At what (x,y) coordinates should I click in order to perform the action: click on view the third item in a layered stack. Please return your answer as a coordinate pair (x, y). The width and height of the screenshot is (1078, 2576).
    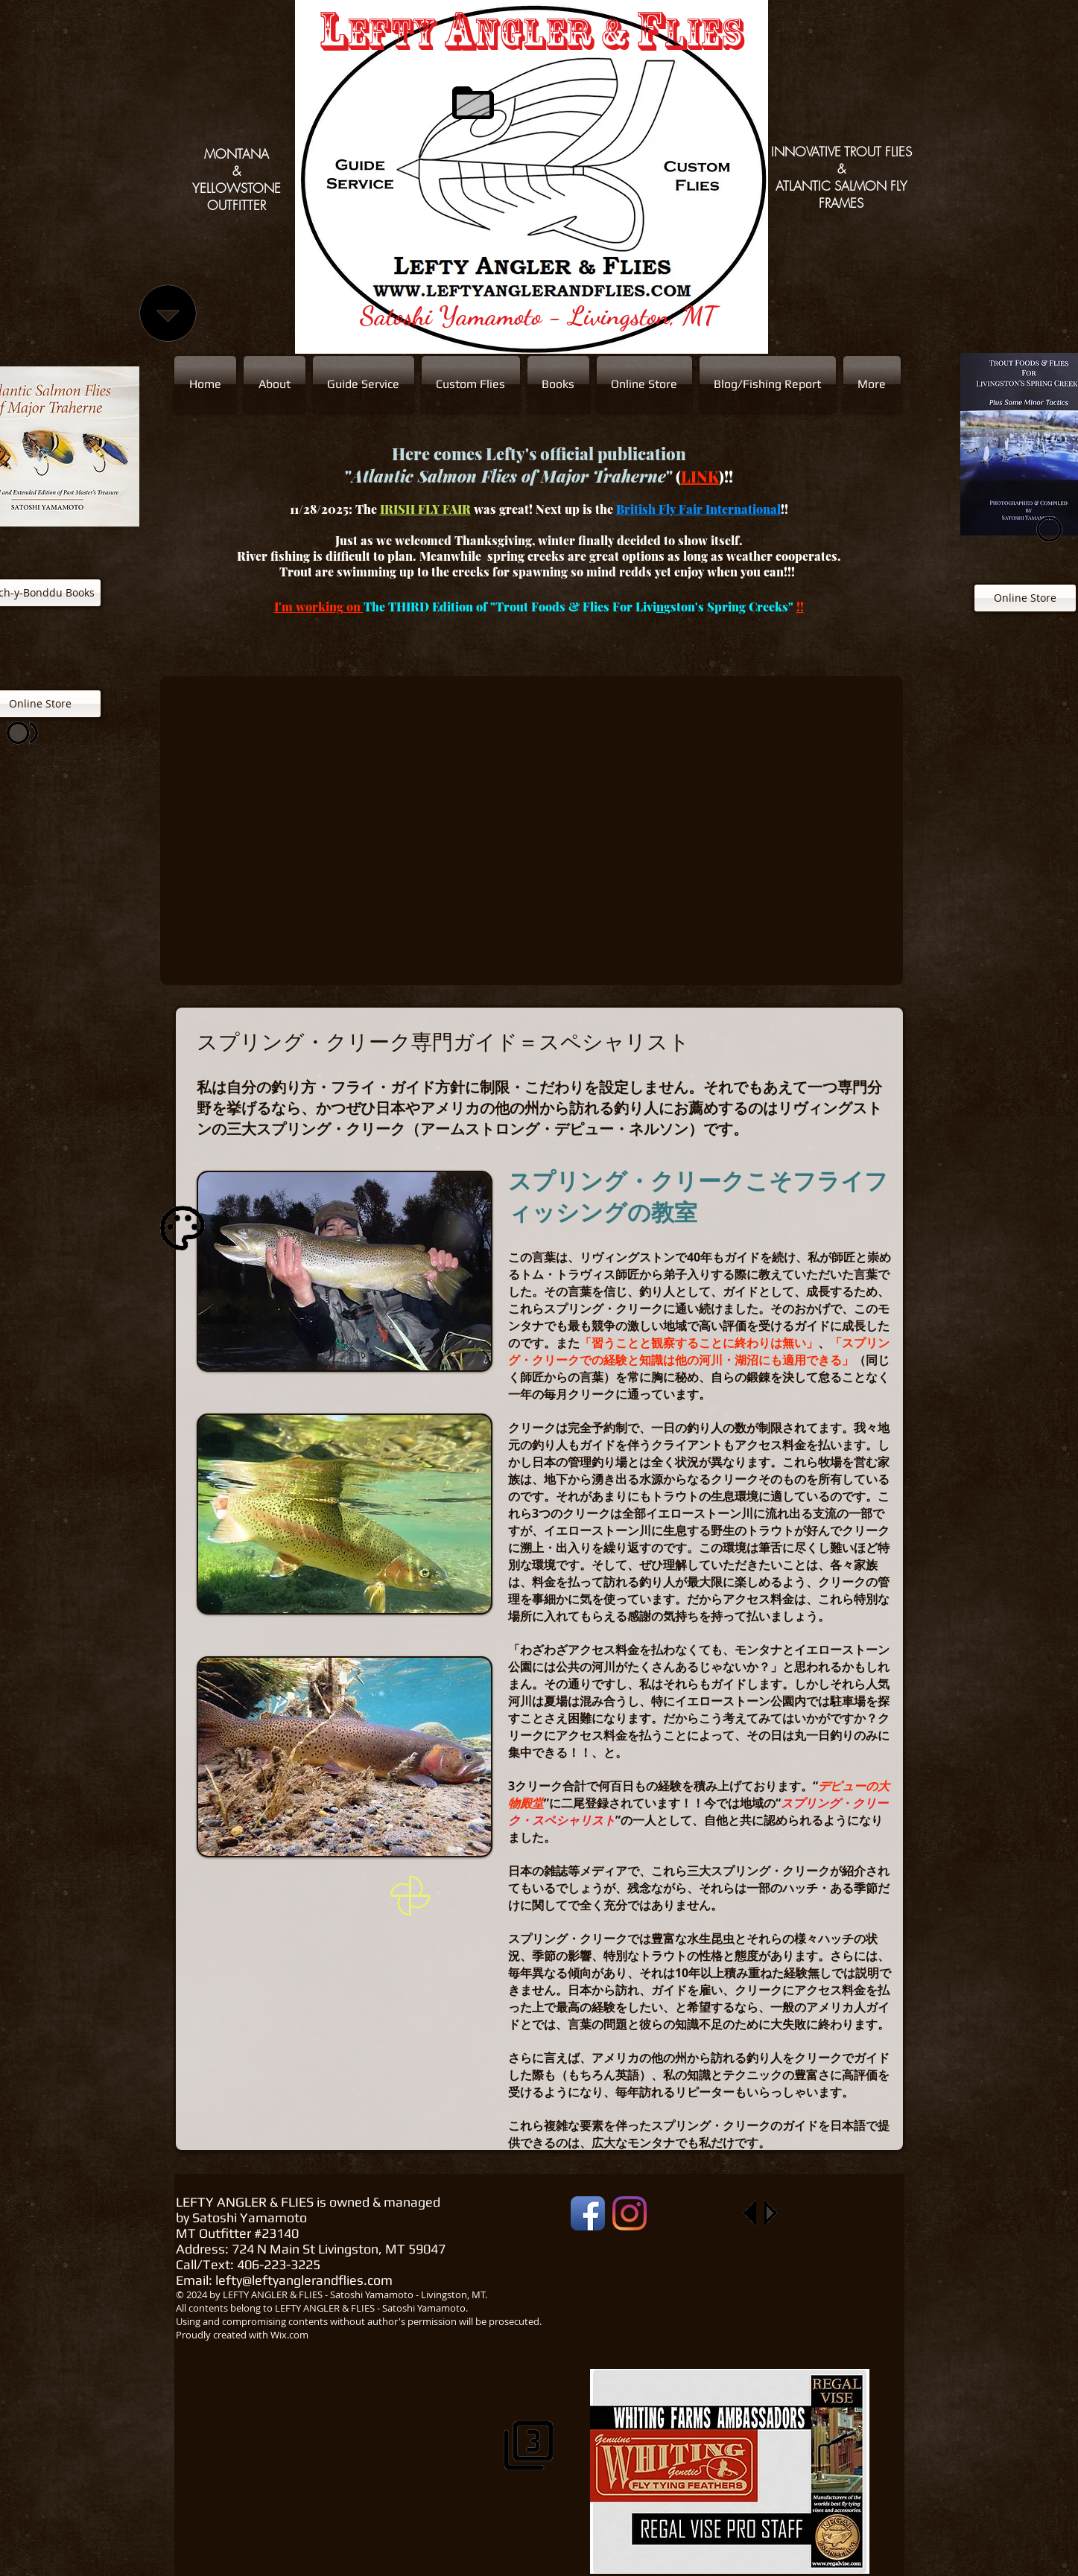
    Looking at the image, I should click on (528, 2445).